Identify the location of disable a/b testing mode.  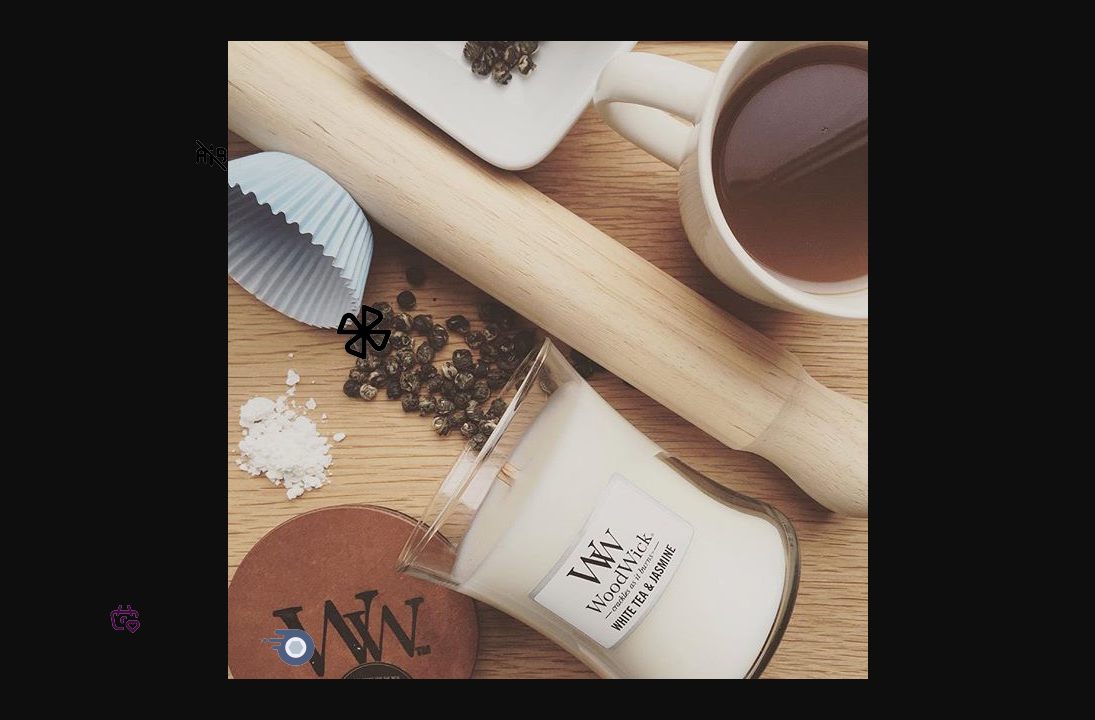
(211, 155).